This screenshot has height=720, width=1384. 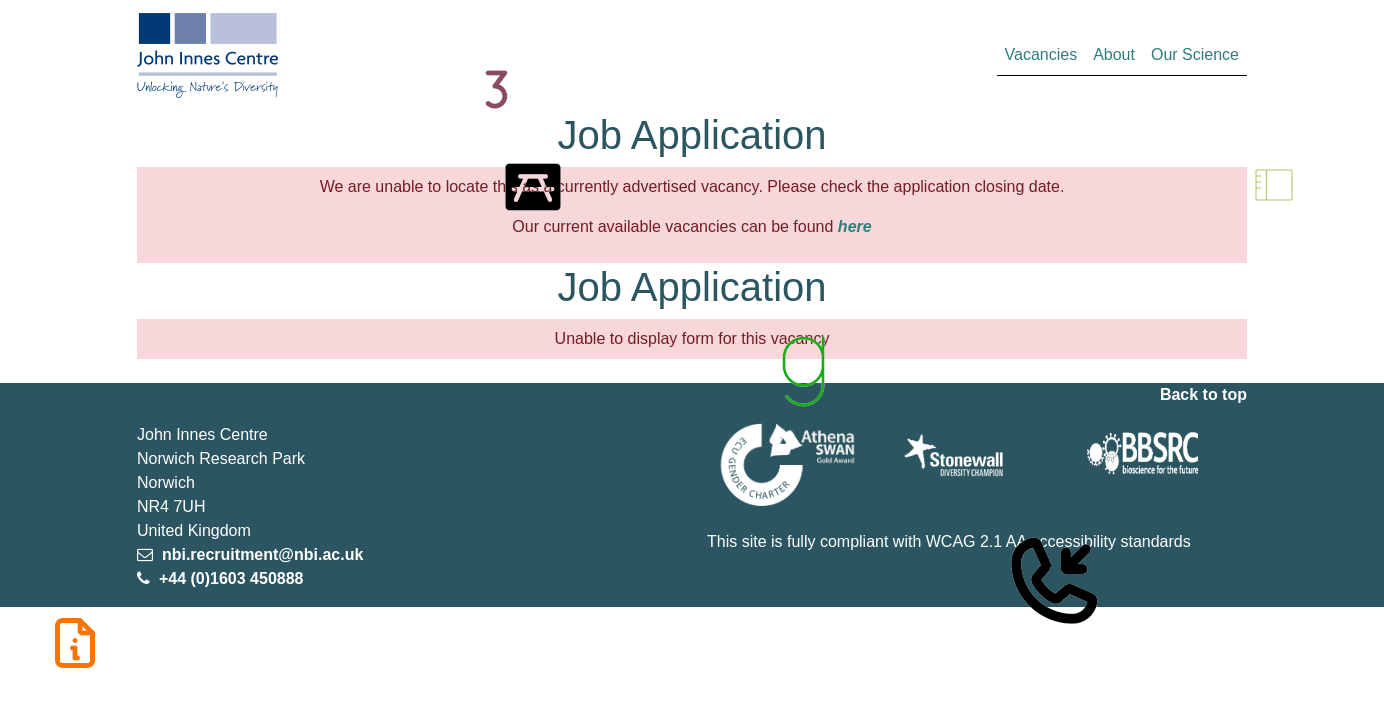 I want to click on indicates step three in a multi-step process, so click(x=496, y=89).